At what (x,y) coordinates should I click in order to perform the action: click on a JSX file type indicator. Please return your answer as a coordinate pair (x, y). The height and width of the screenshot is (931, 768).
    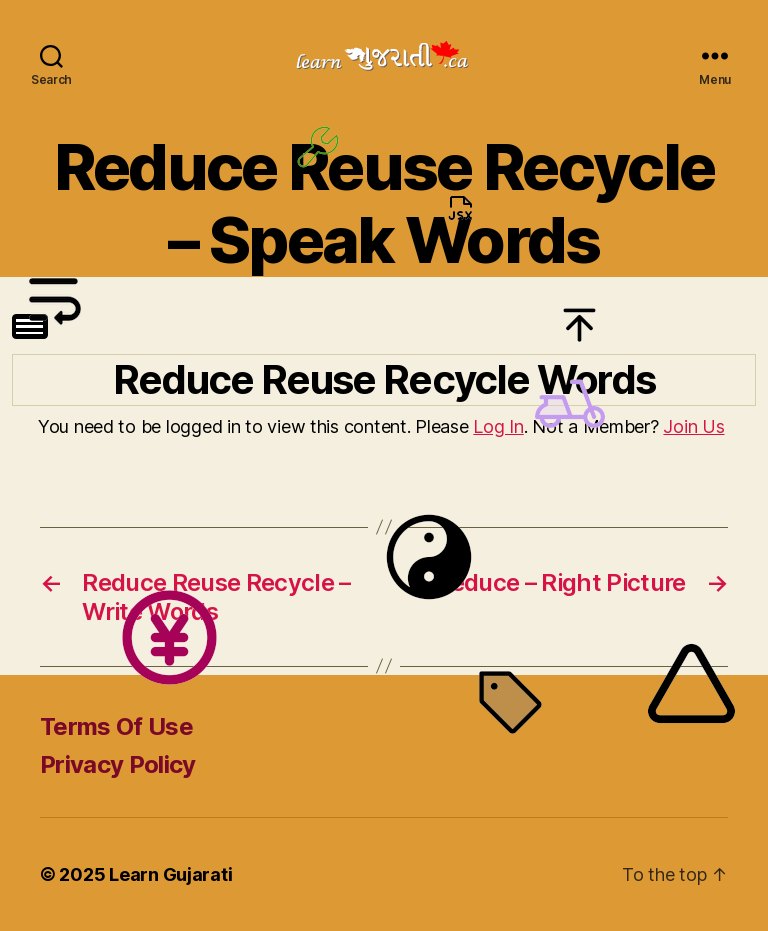
    Looking at the image, I should click on (461, 209).